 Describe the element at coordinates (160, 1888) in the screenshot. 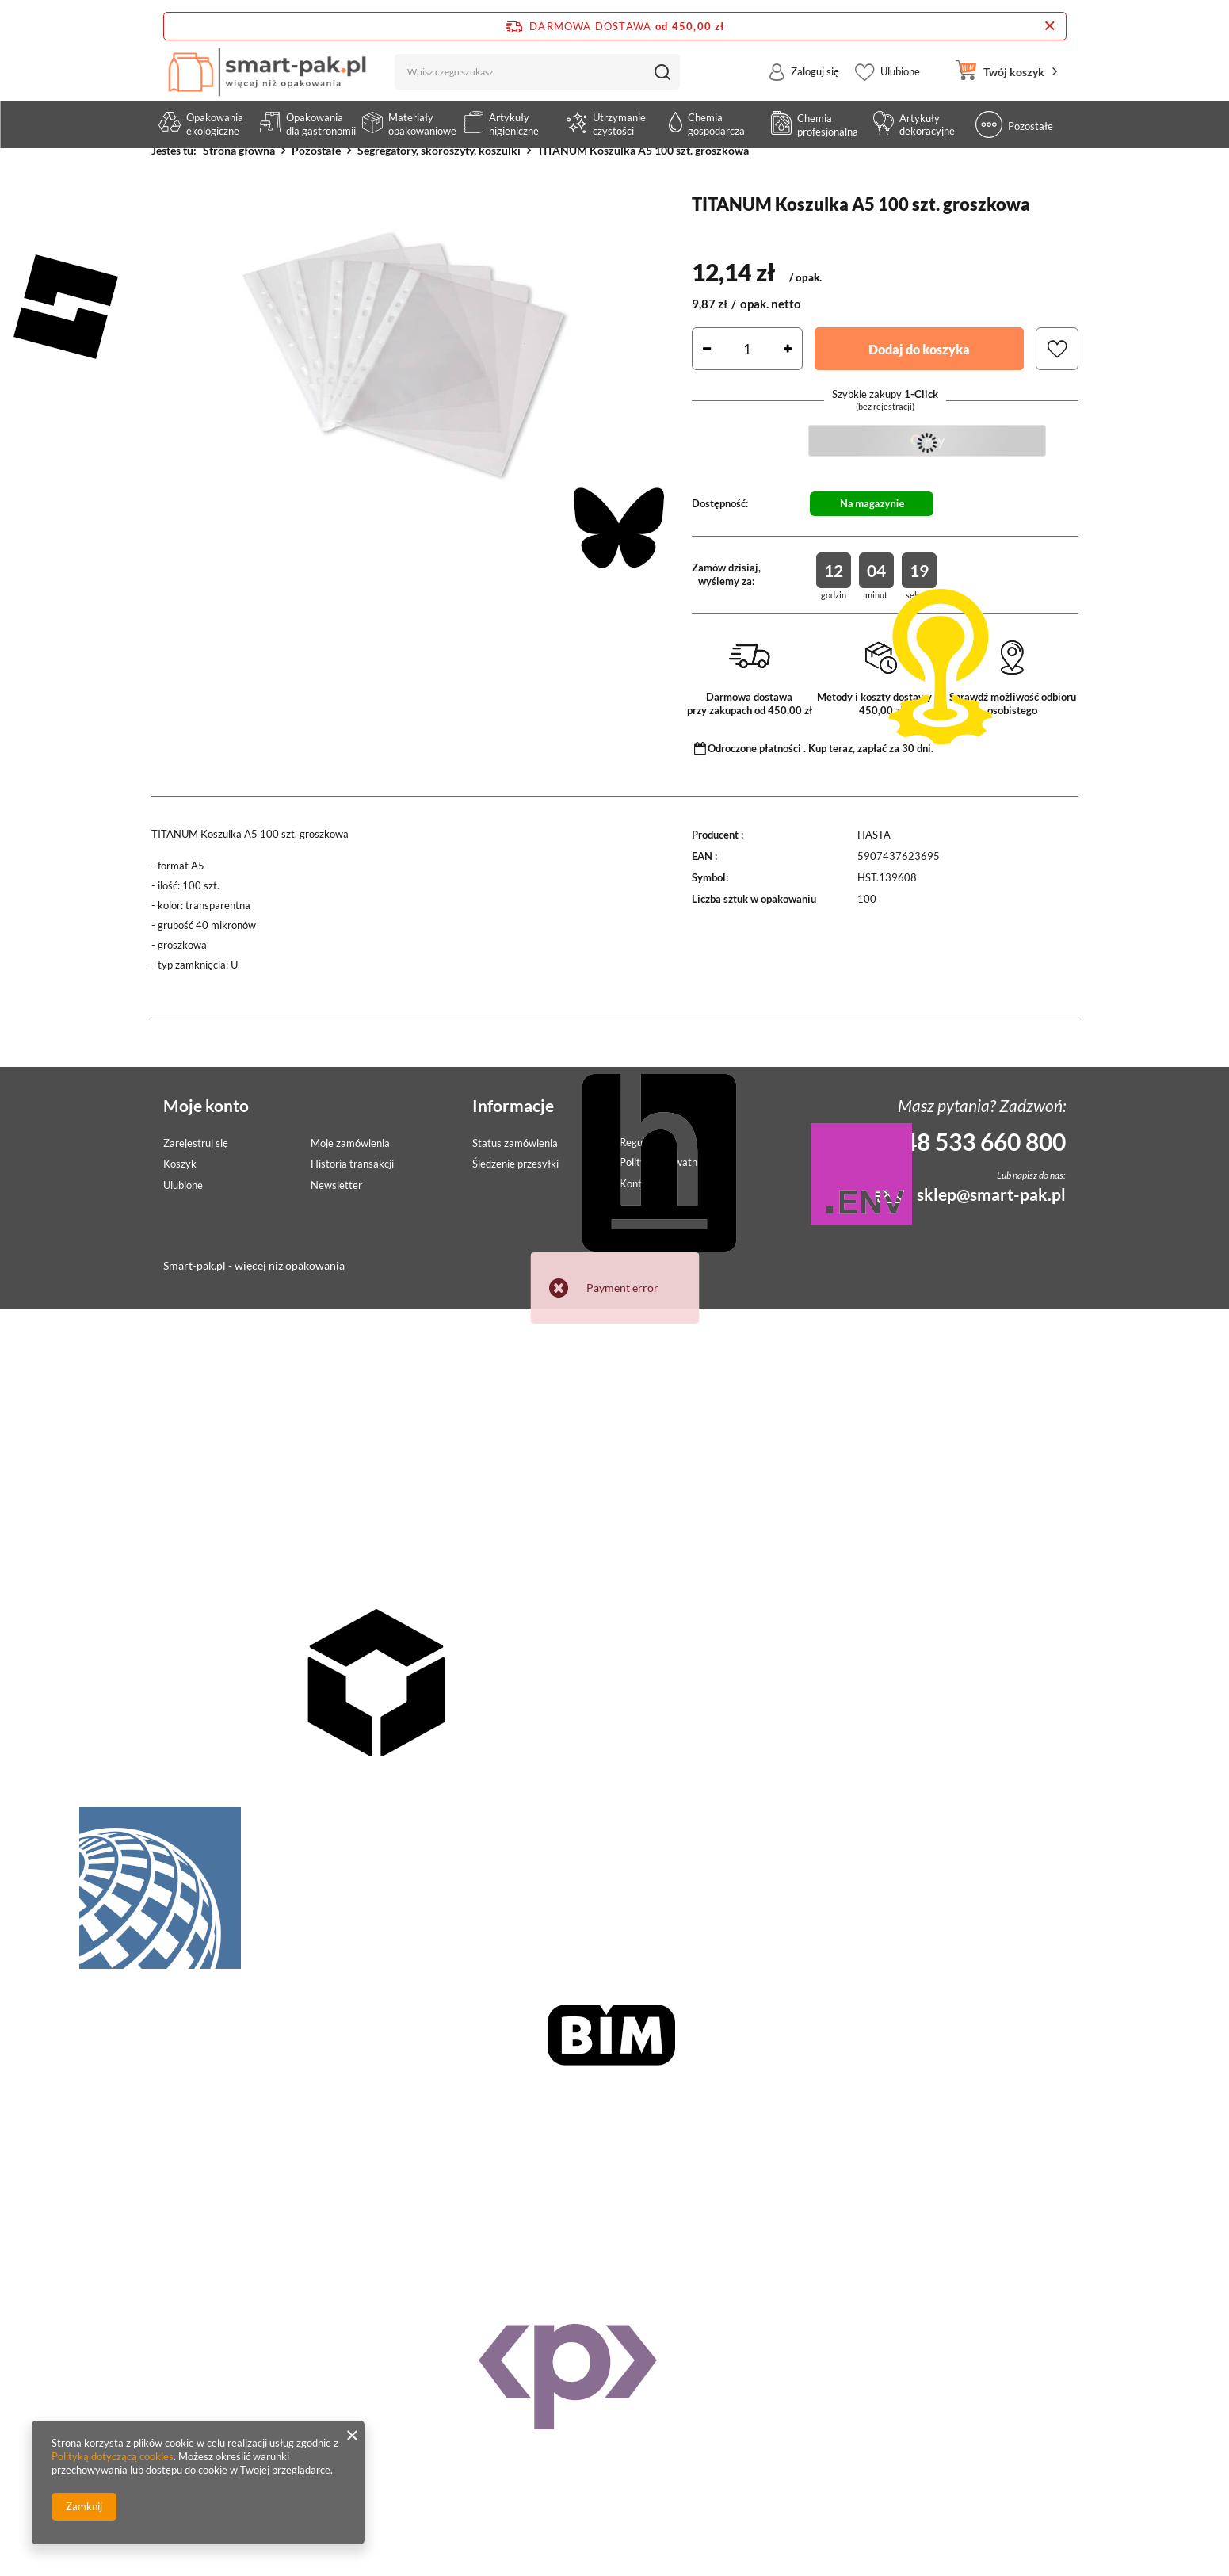

I see `united airlines app or website` at that location.